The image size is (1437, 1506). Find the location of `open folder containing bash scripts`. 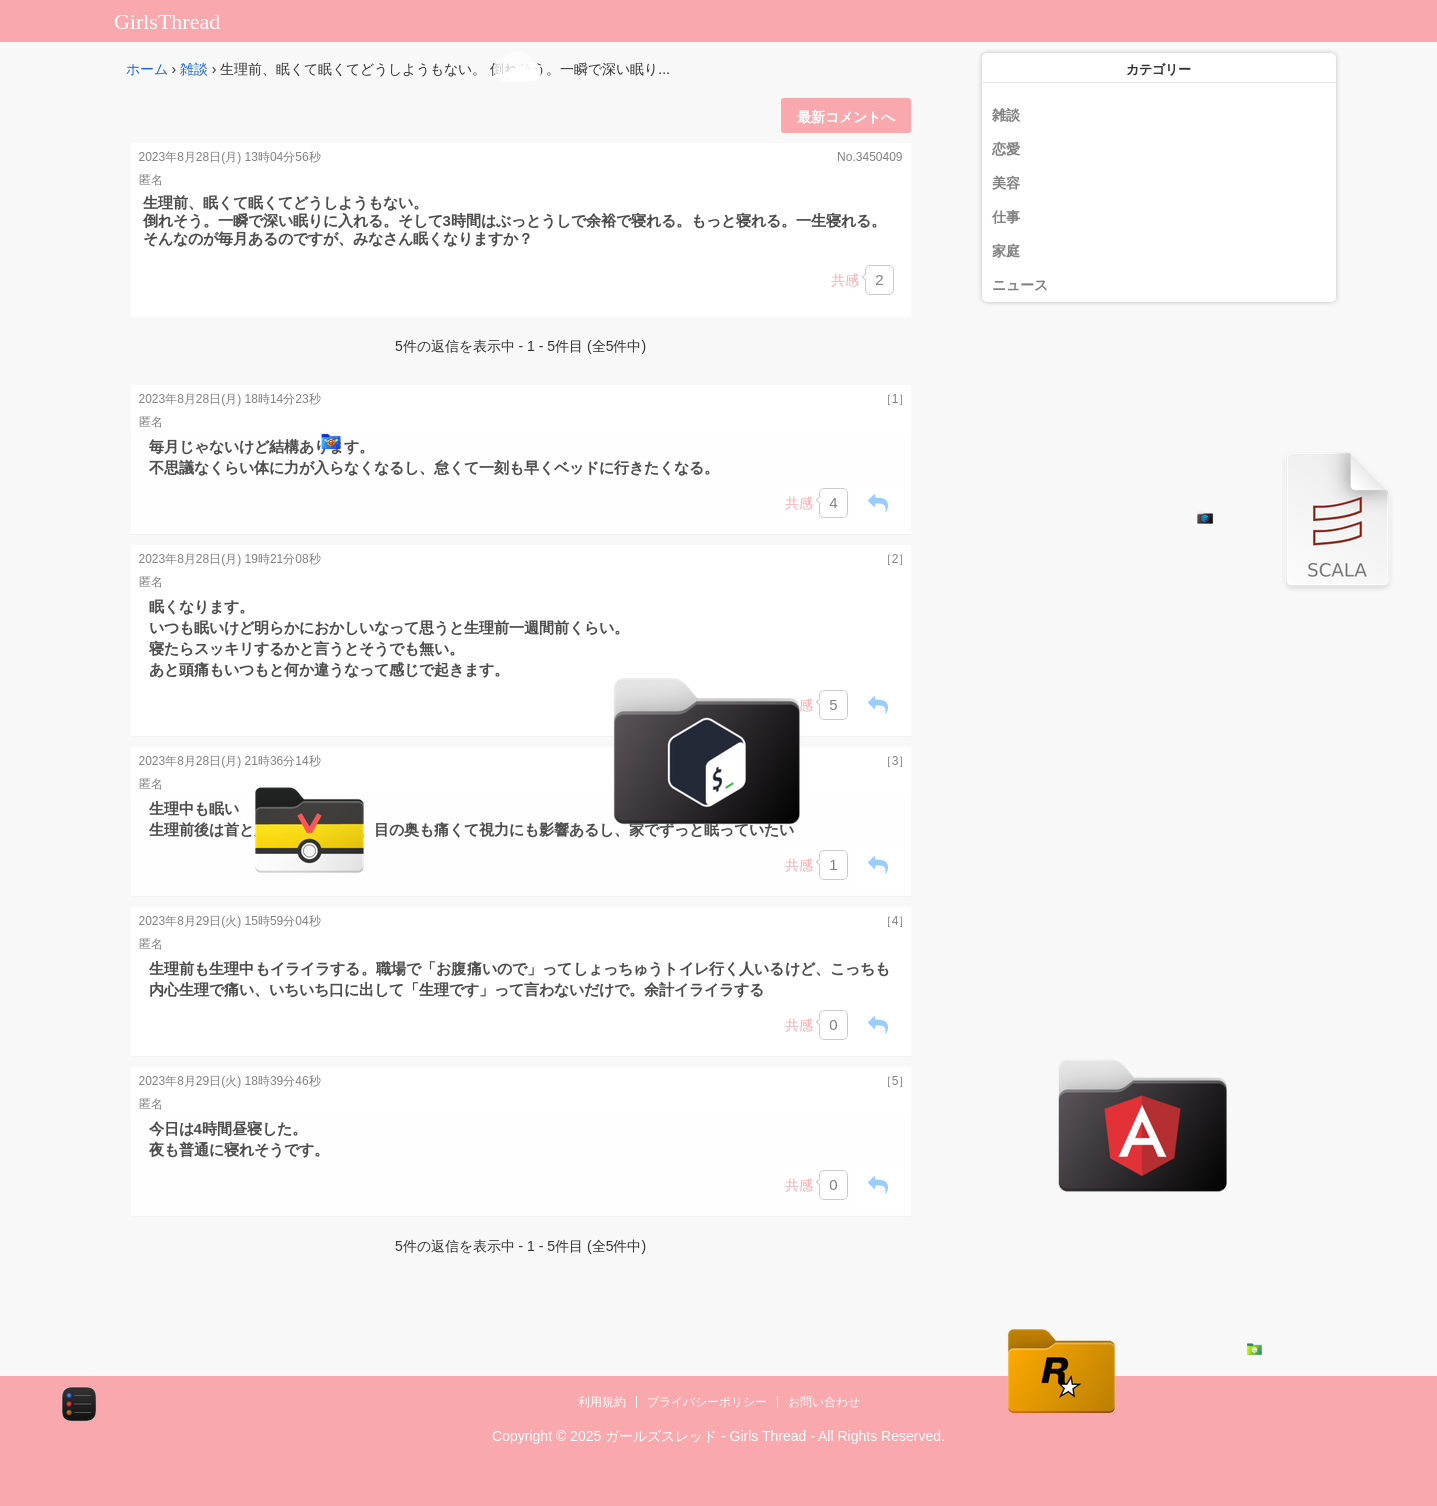

open folder containing bash scripts is located at coordinates (706, 756).